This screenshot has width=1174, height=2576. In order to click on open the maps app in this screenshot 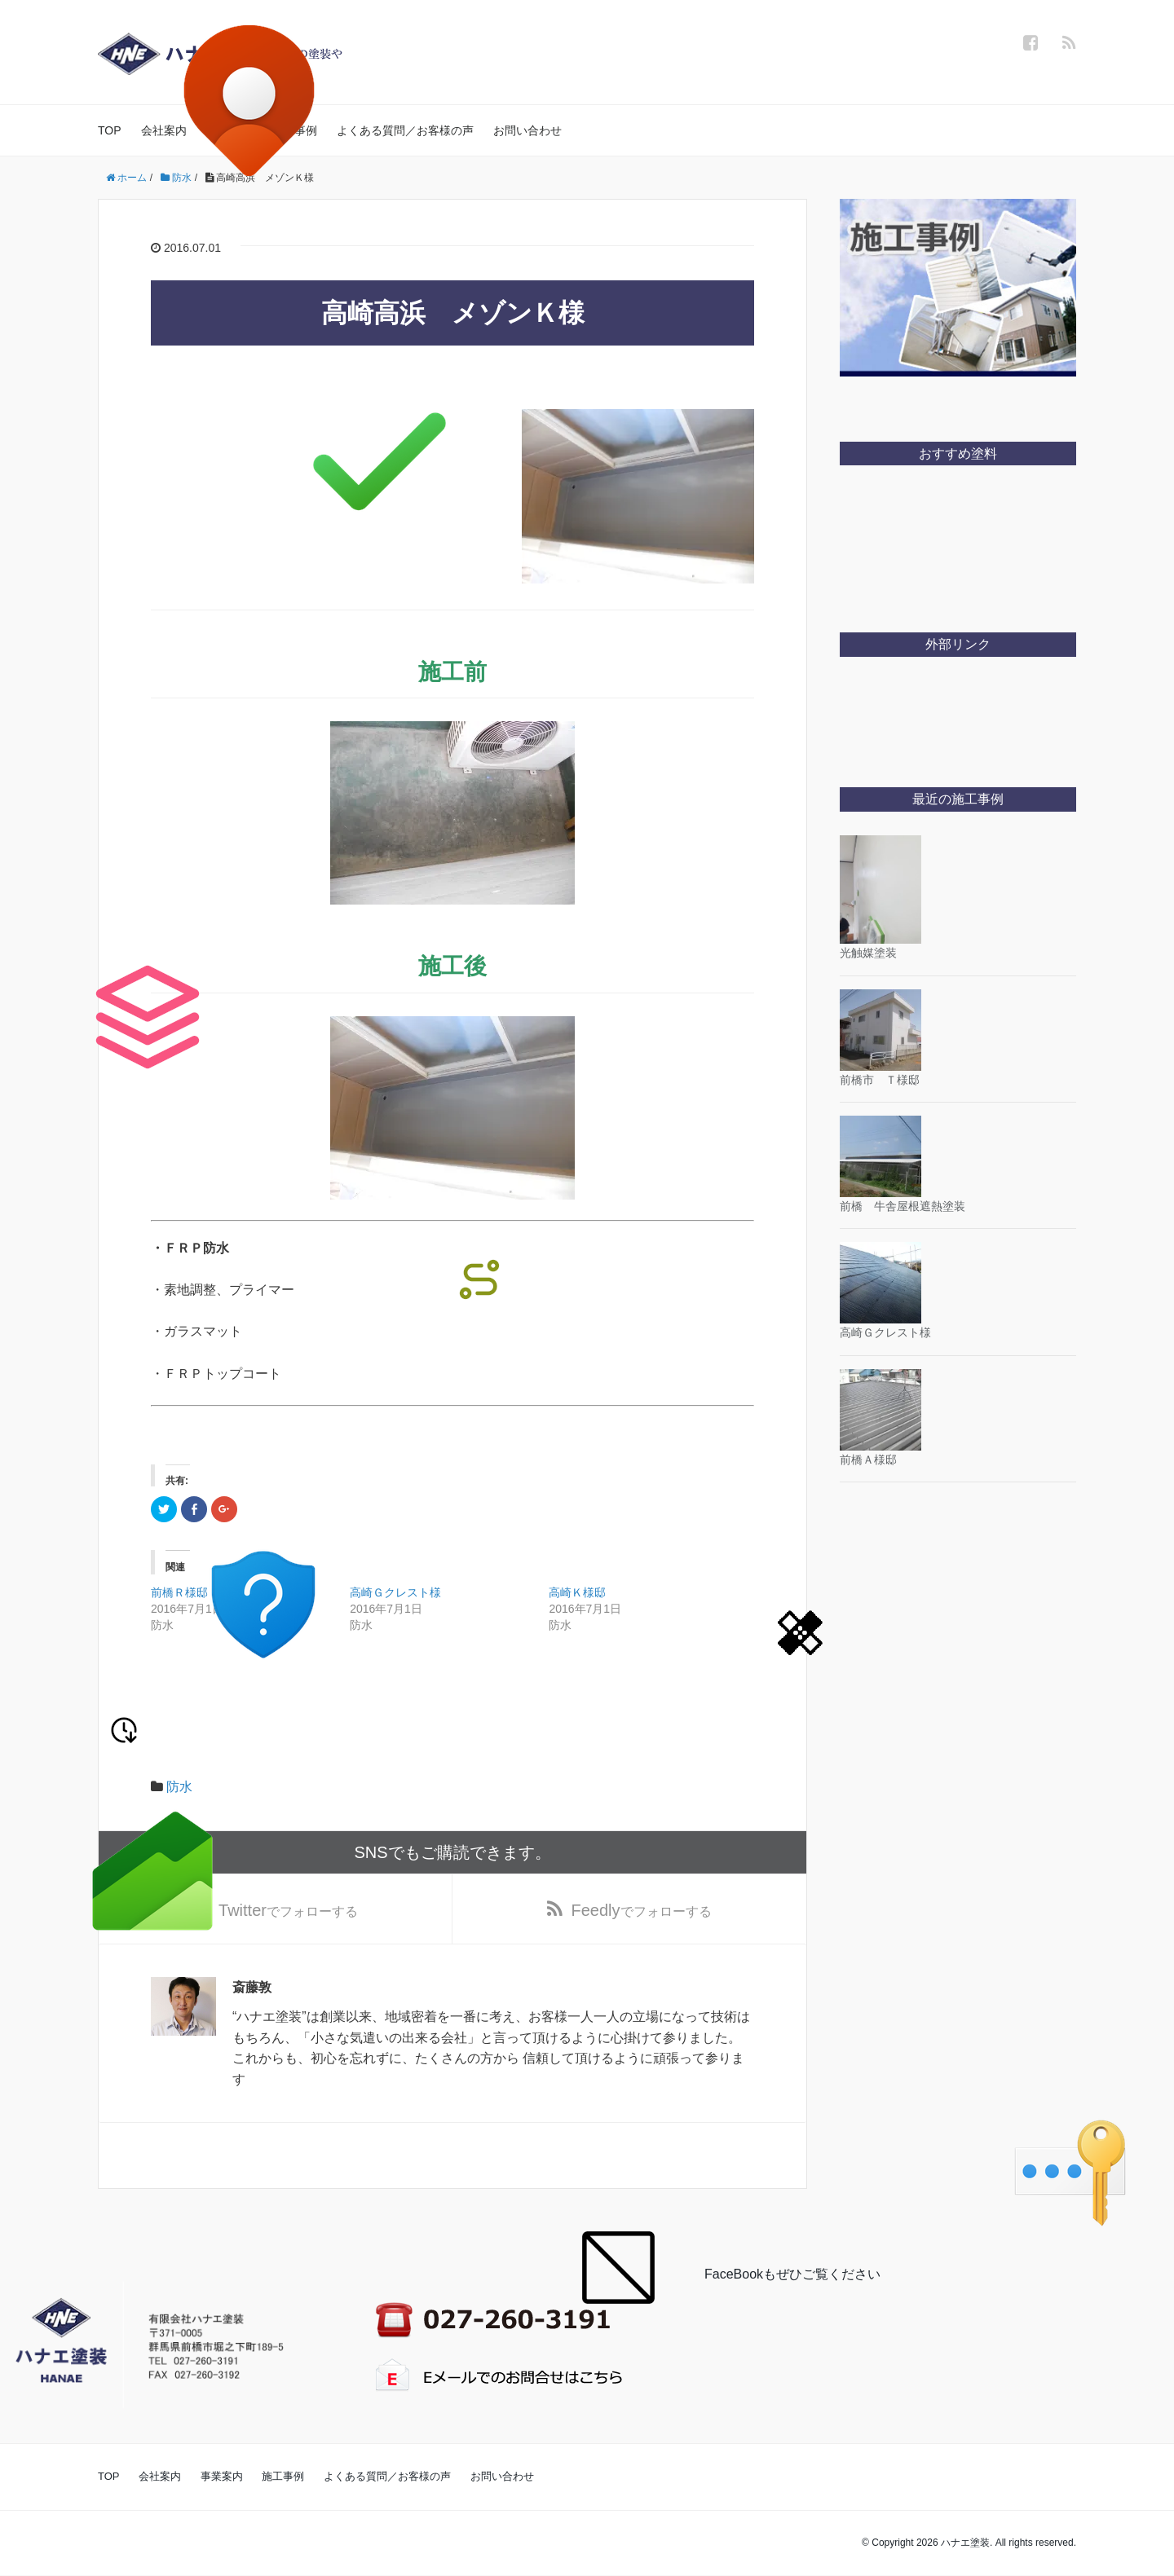, I will do `click(249, 103)`.